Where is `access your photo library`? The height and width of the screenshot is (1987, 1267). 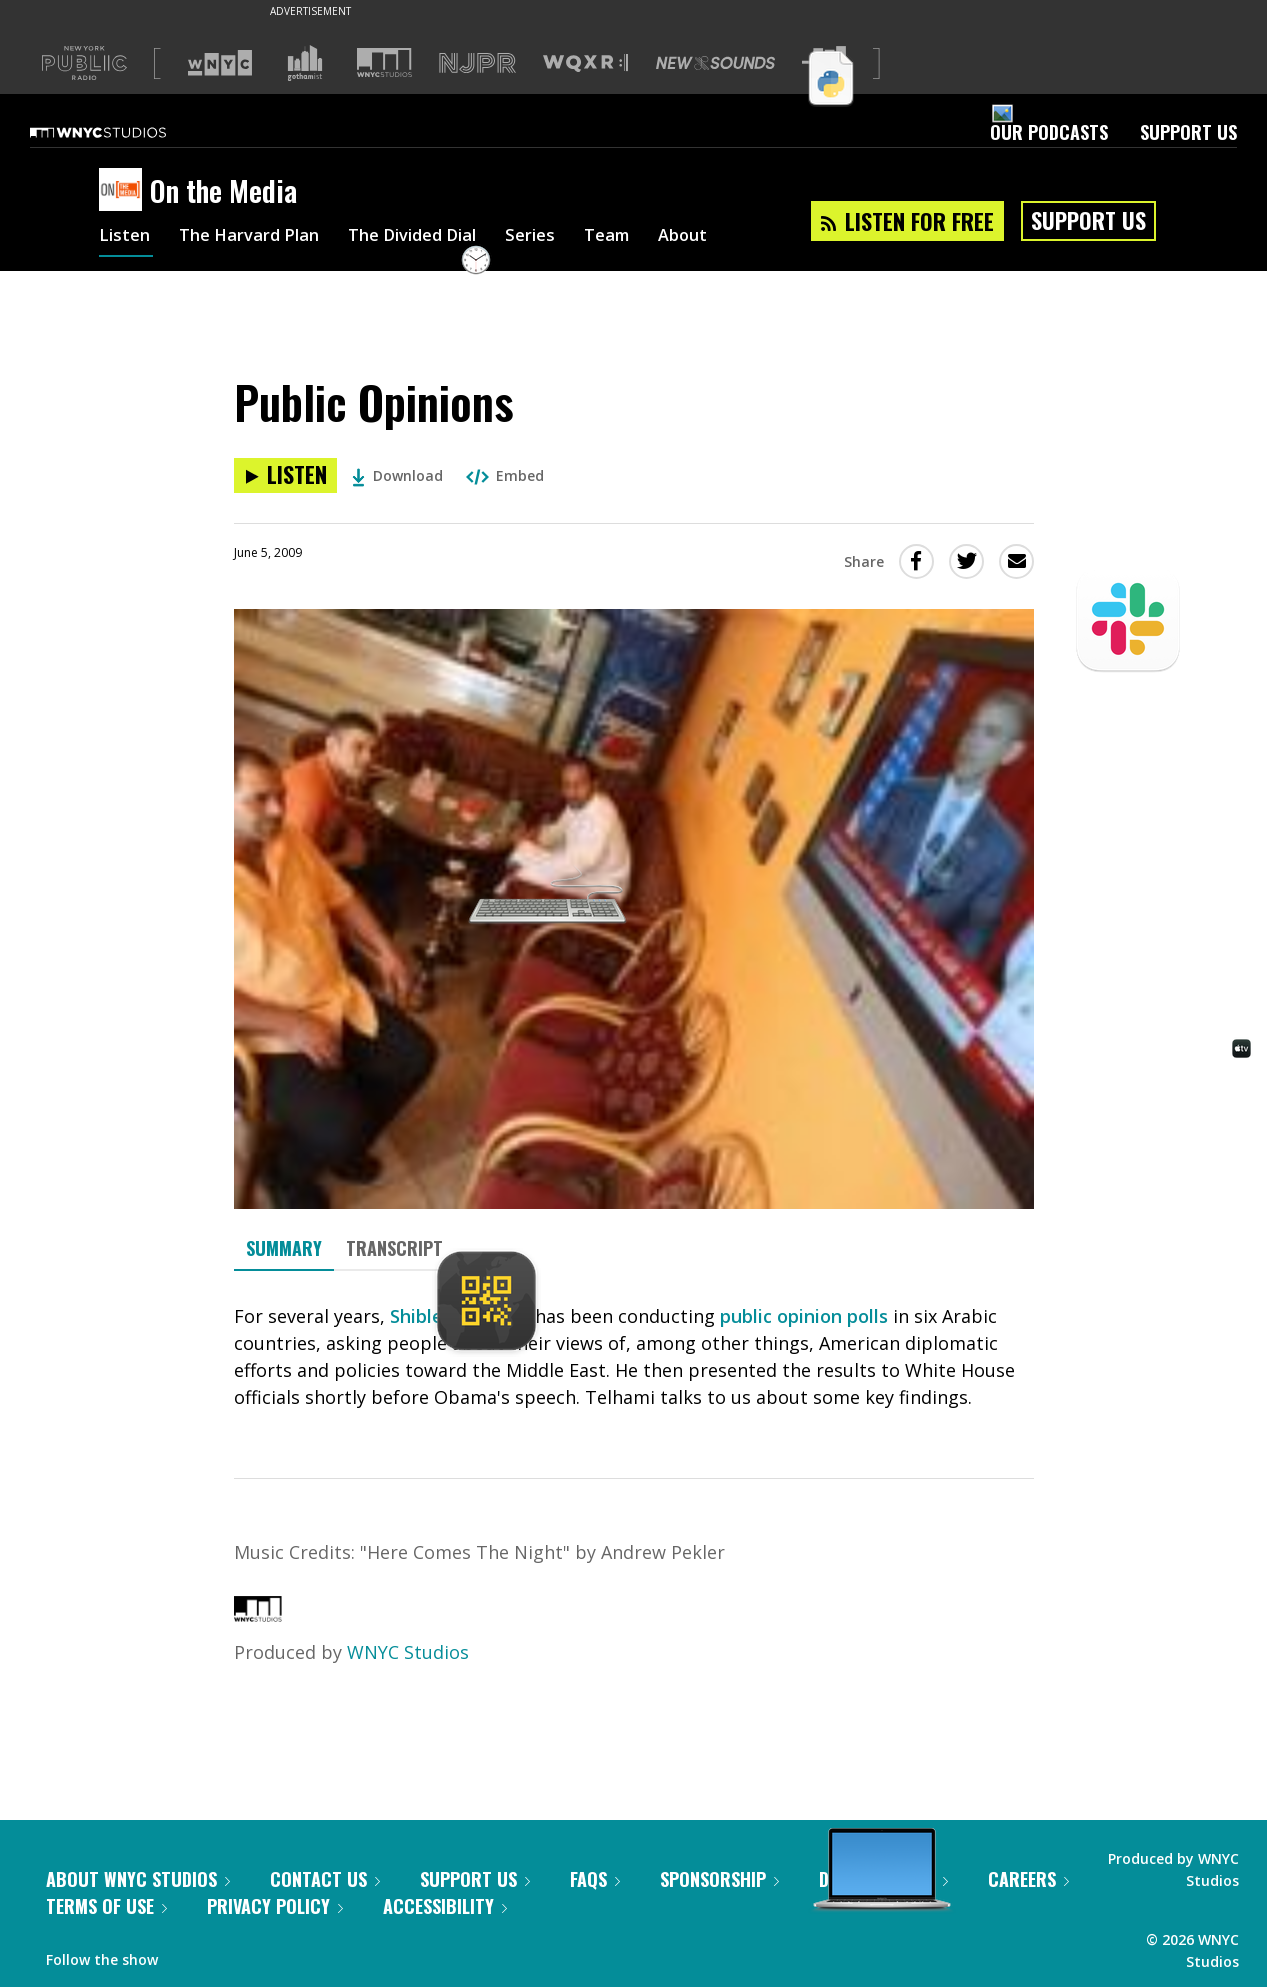
access your photo library is located at coordinates (1002, 113).